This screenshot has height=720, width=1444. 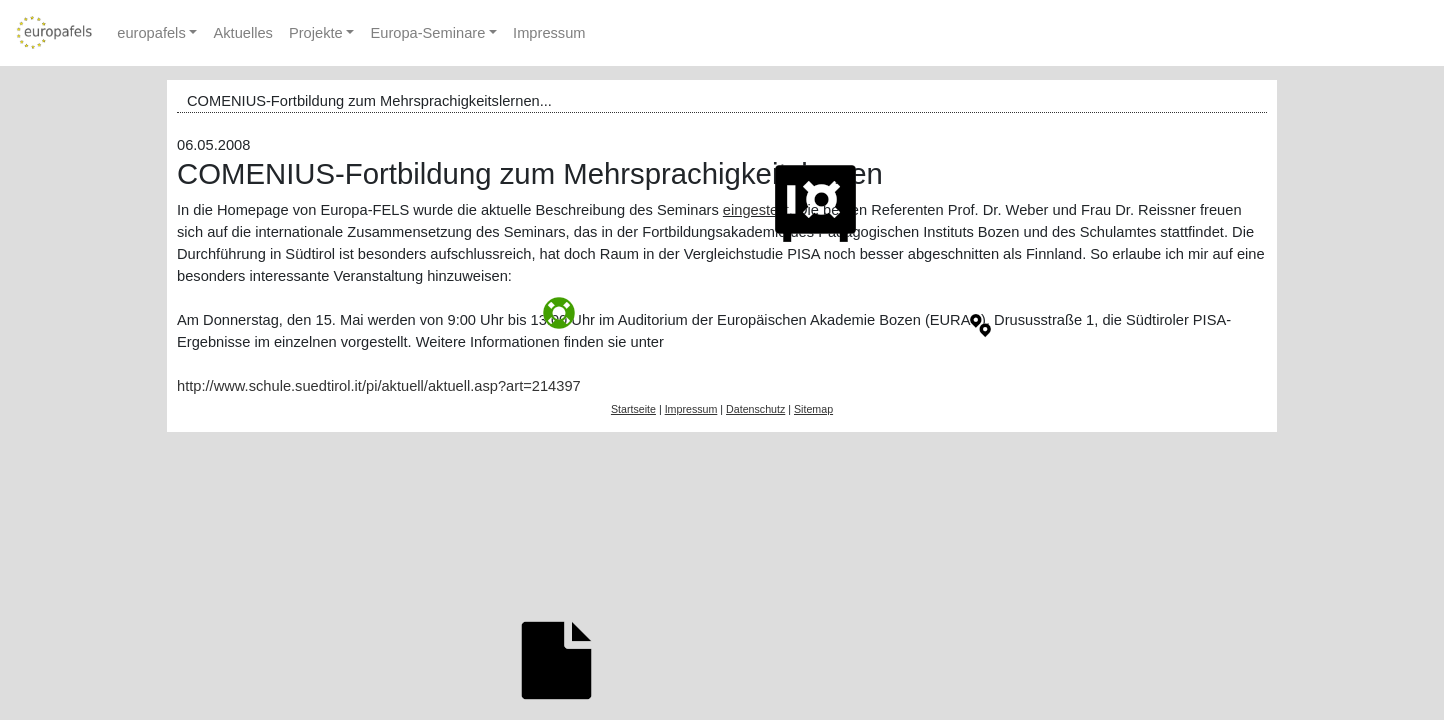 I want to click on view distance between two locations, so click(x=980, y=325).